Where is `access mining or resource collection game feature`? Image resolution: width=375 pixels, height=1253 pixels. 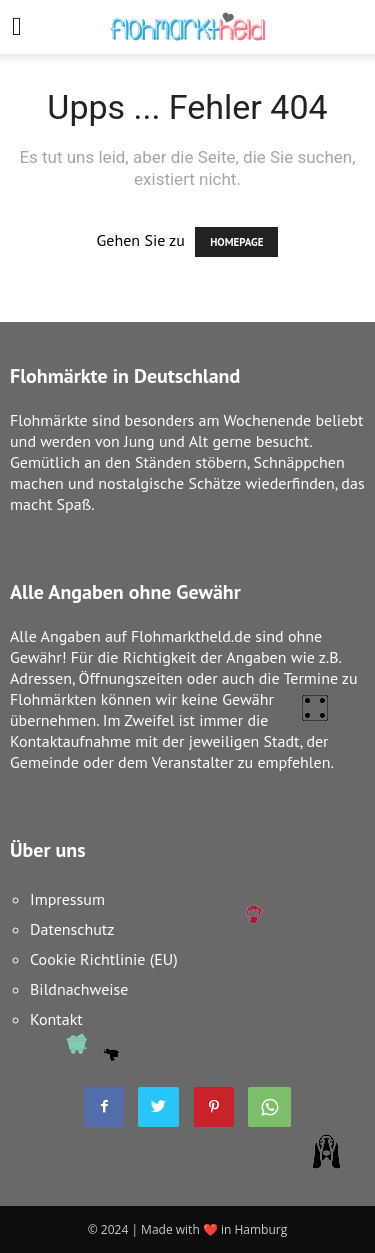
access mining or resource collection game feature is located at coordinates (77, 1043).